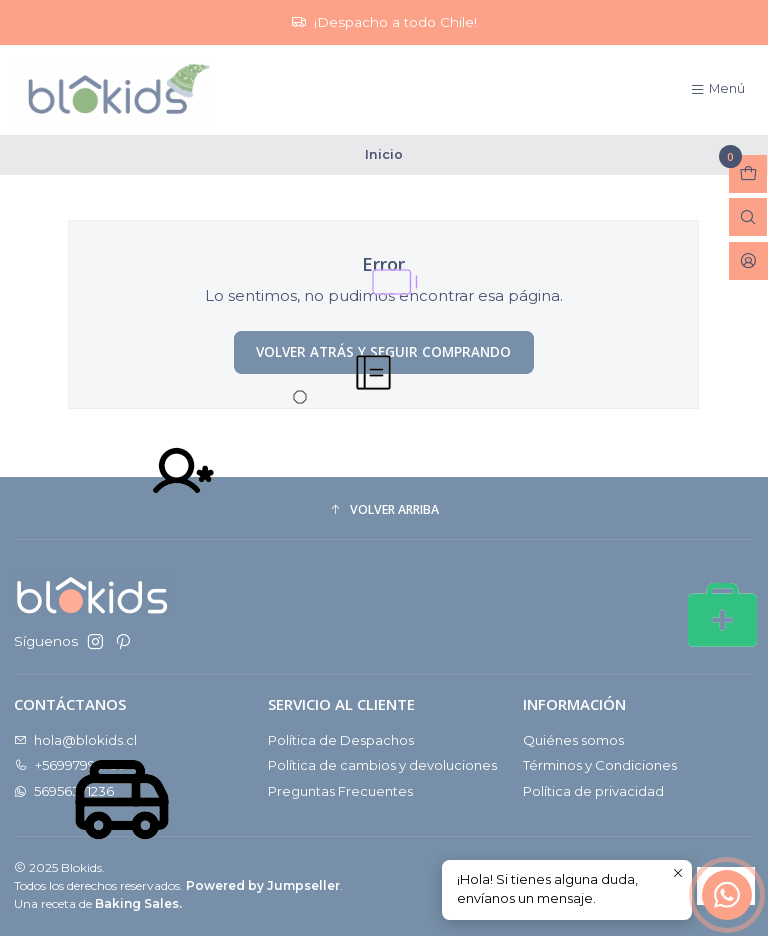 Image resolution: width=768 pixels, height=936 pixels. I want to click on browse RV or camper van rentals, so click(122, 802).